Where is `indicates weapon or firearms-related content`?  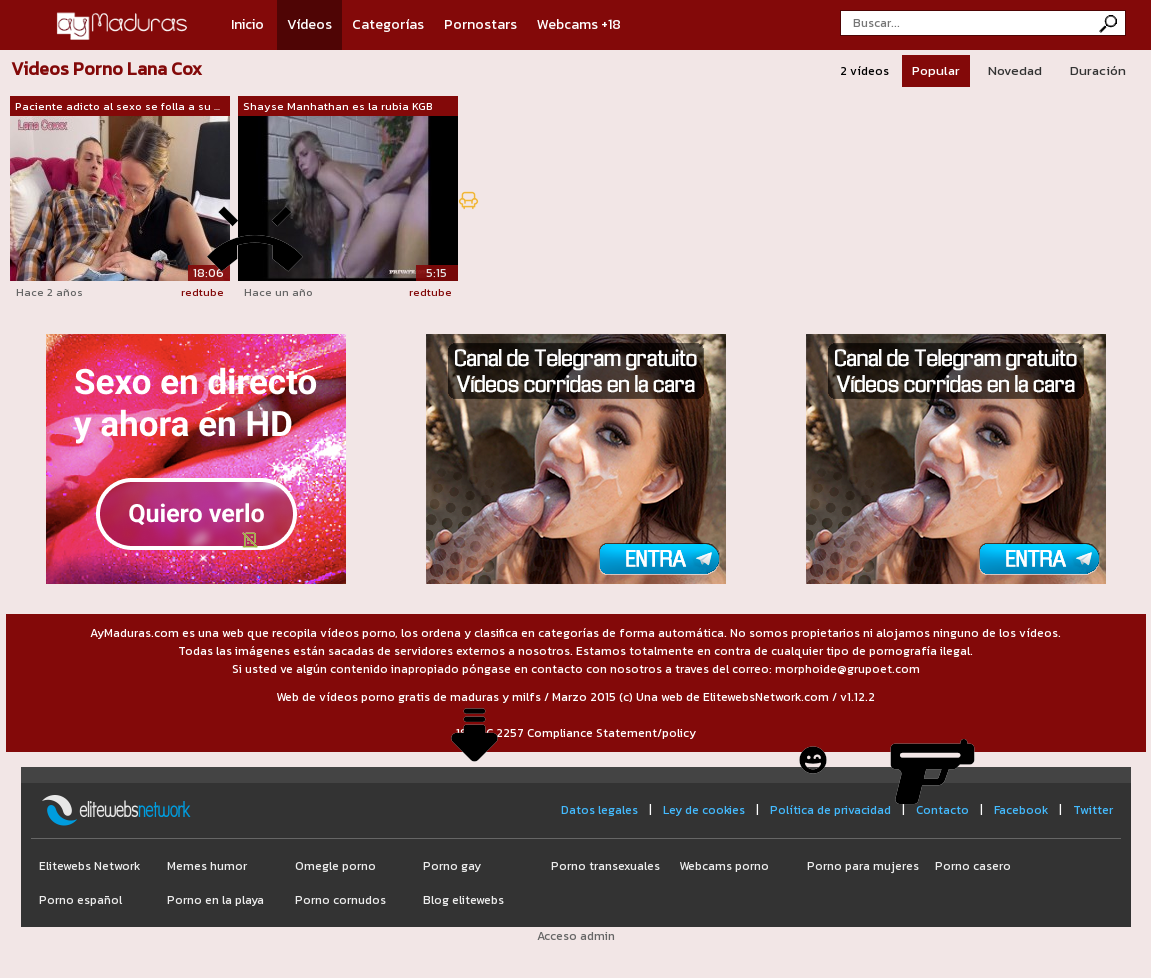 indicates weapon or firearms-related content is located at coordinates (932, 771).